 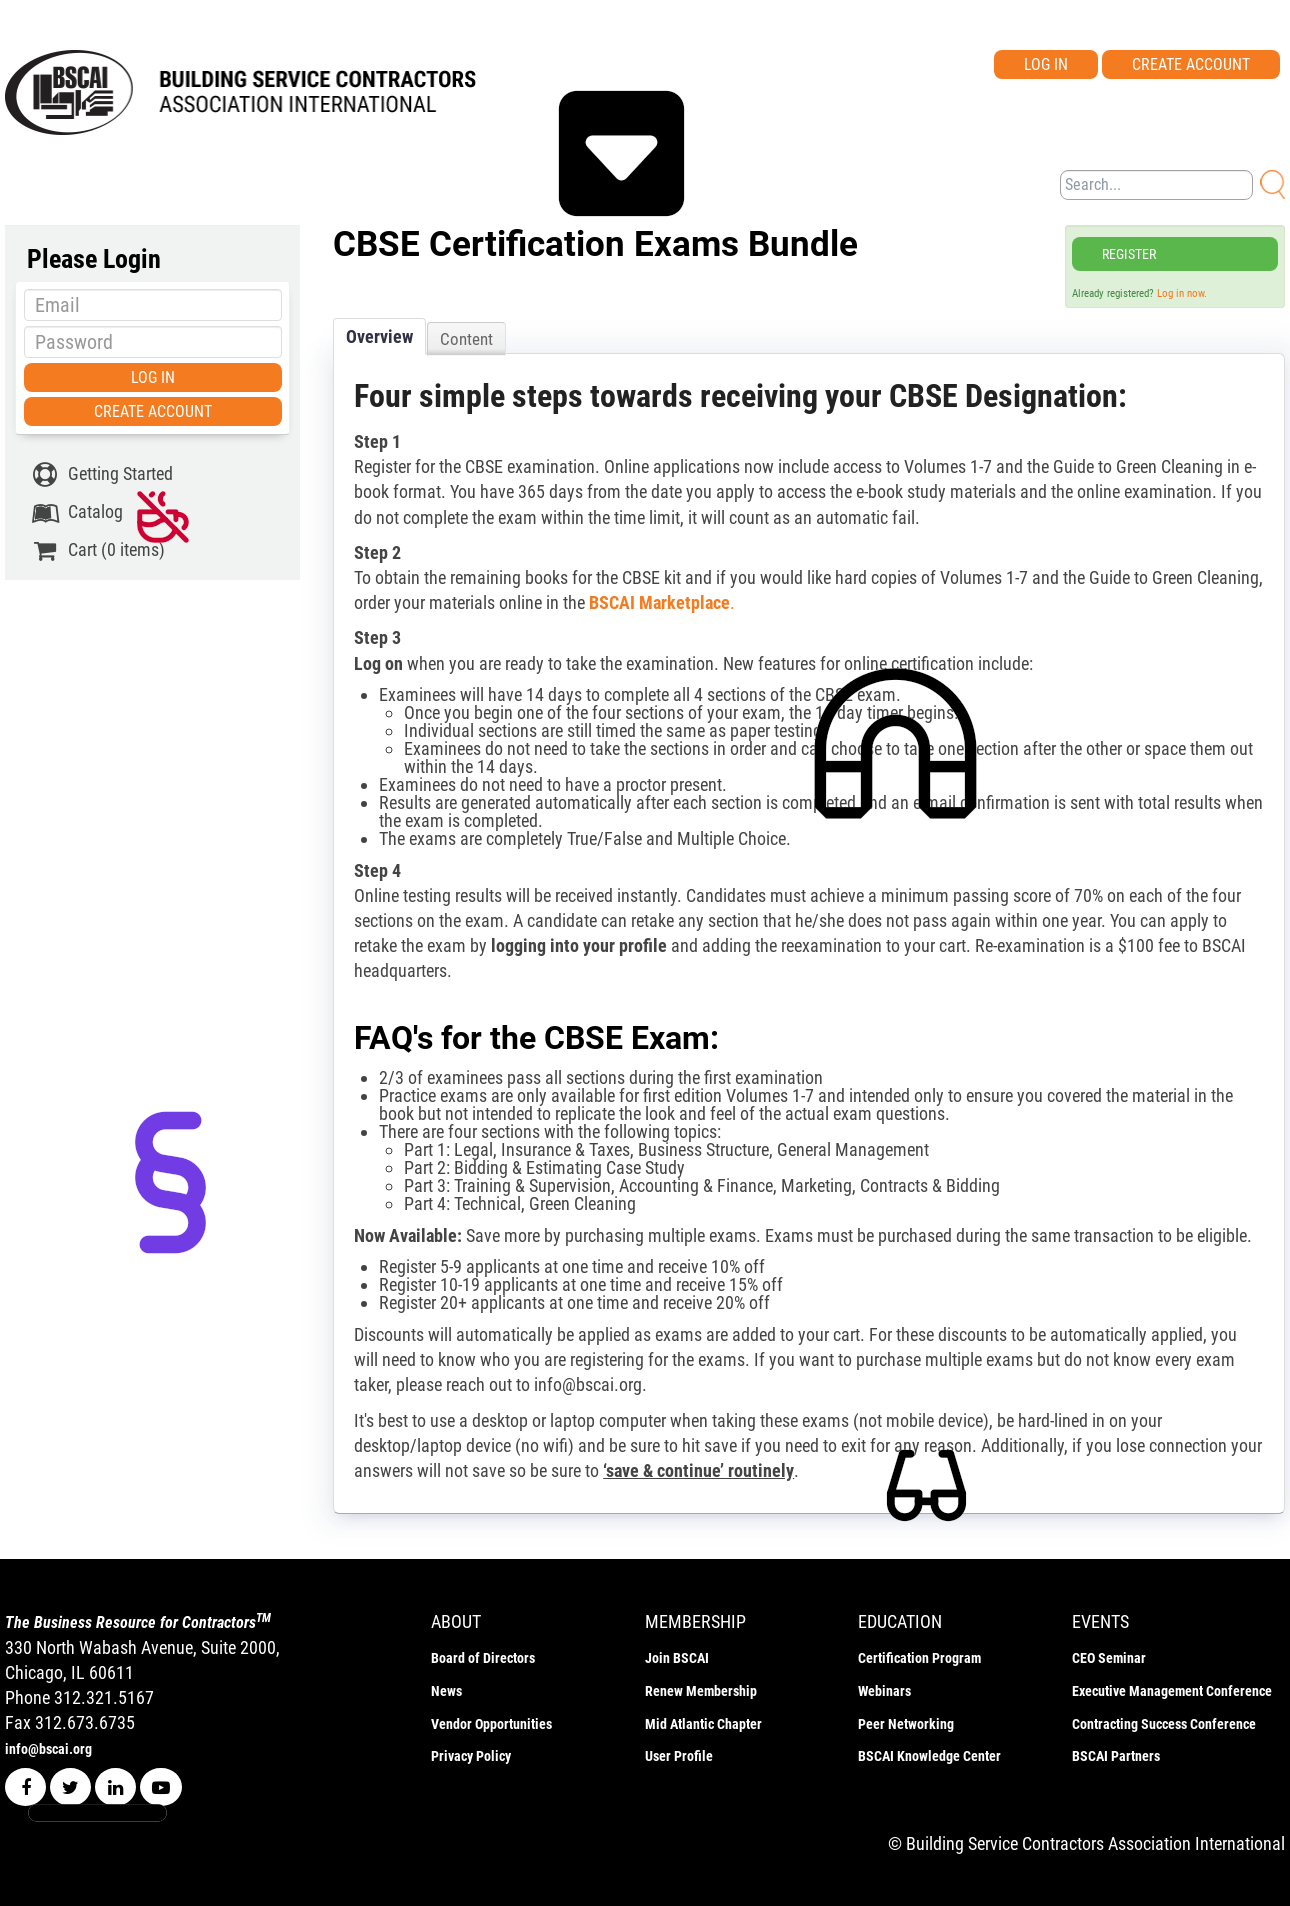 I want to click on toggle magnetic snapping for alignment, so click(x=895, y=743).